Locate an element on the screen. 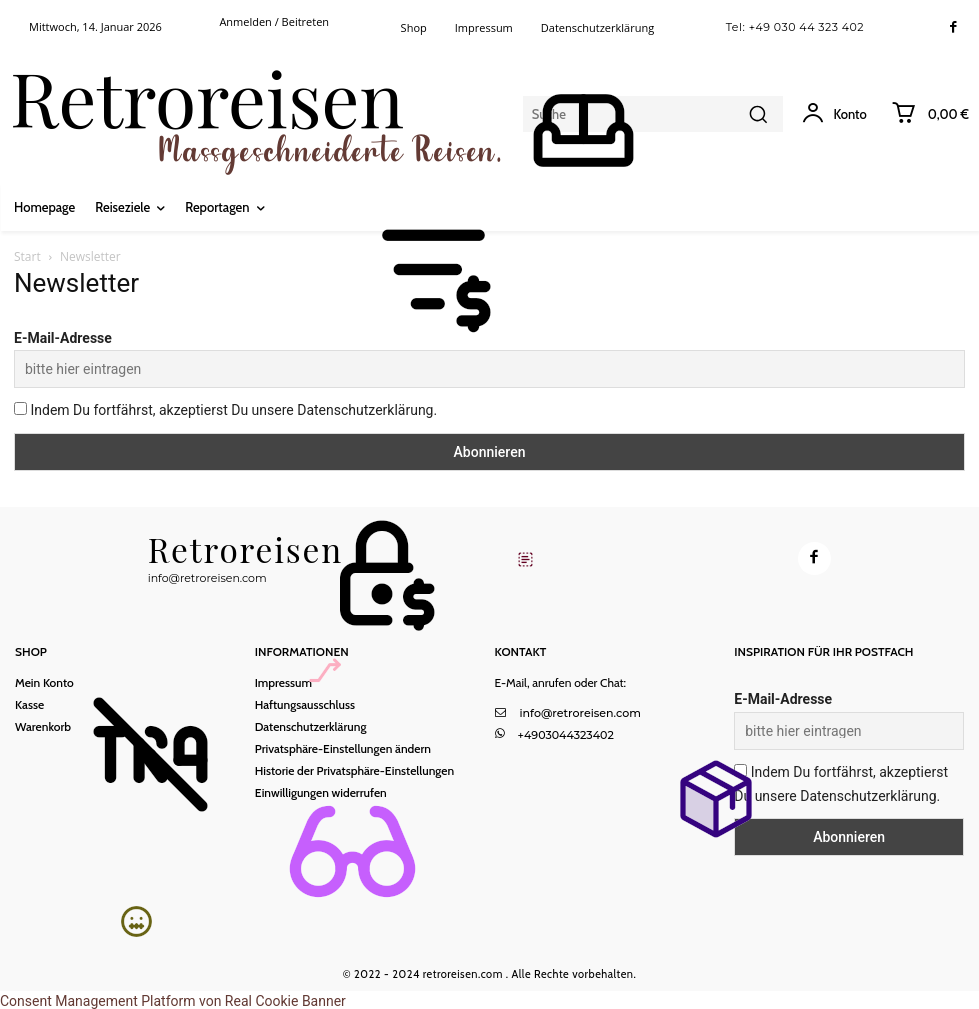 The width and height of the screenshot is (979, 1009). secure payment or transaction is located at coordinates (382, 573).